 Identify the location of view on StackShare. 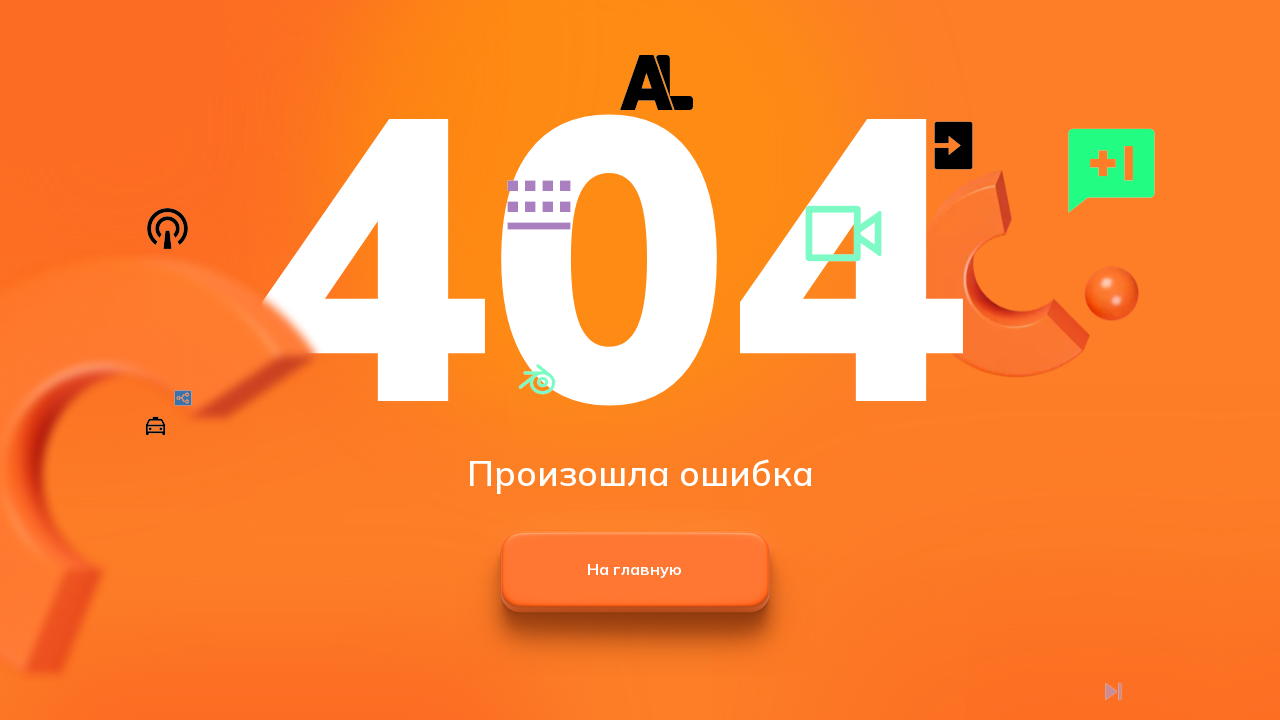
(183, 398).